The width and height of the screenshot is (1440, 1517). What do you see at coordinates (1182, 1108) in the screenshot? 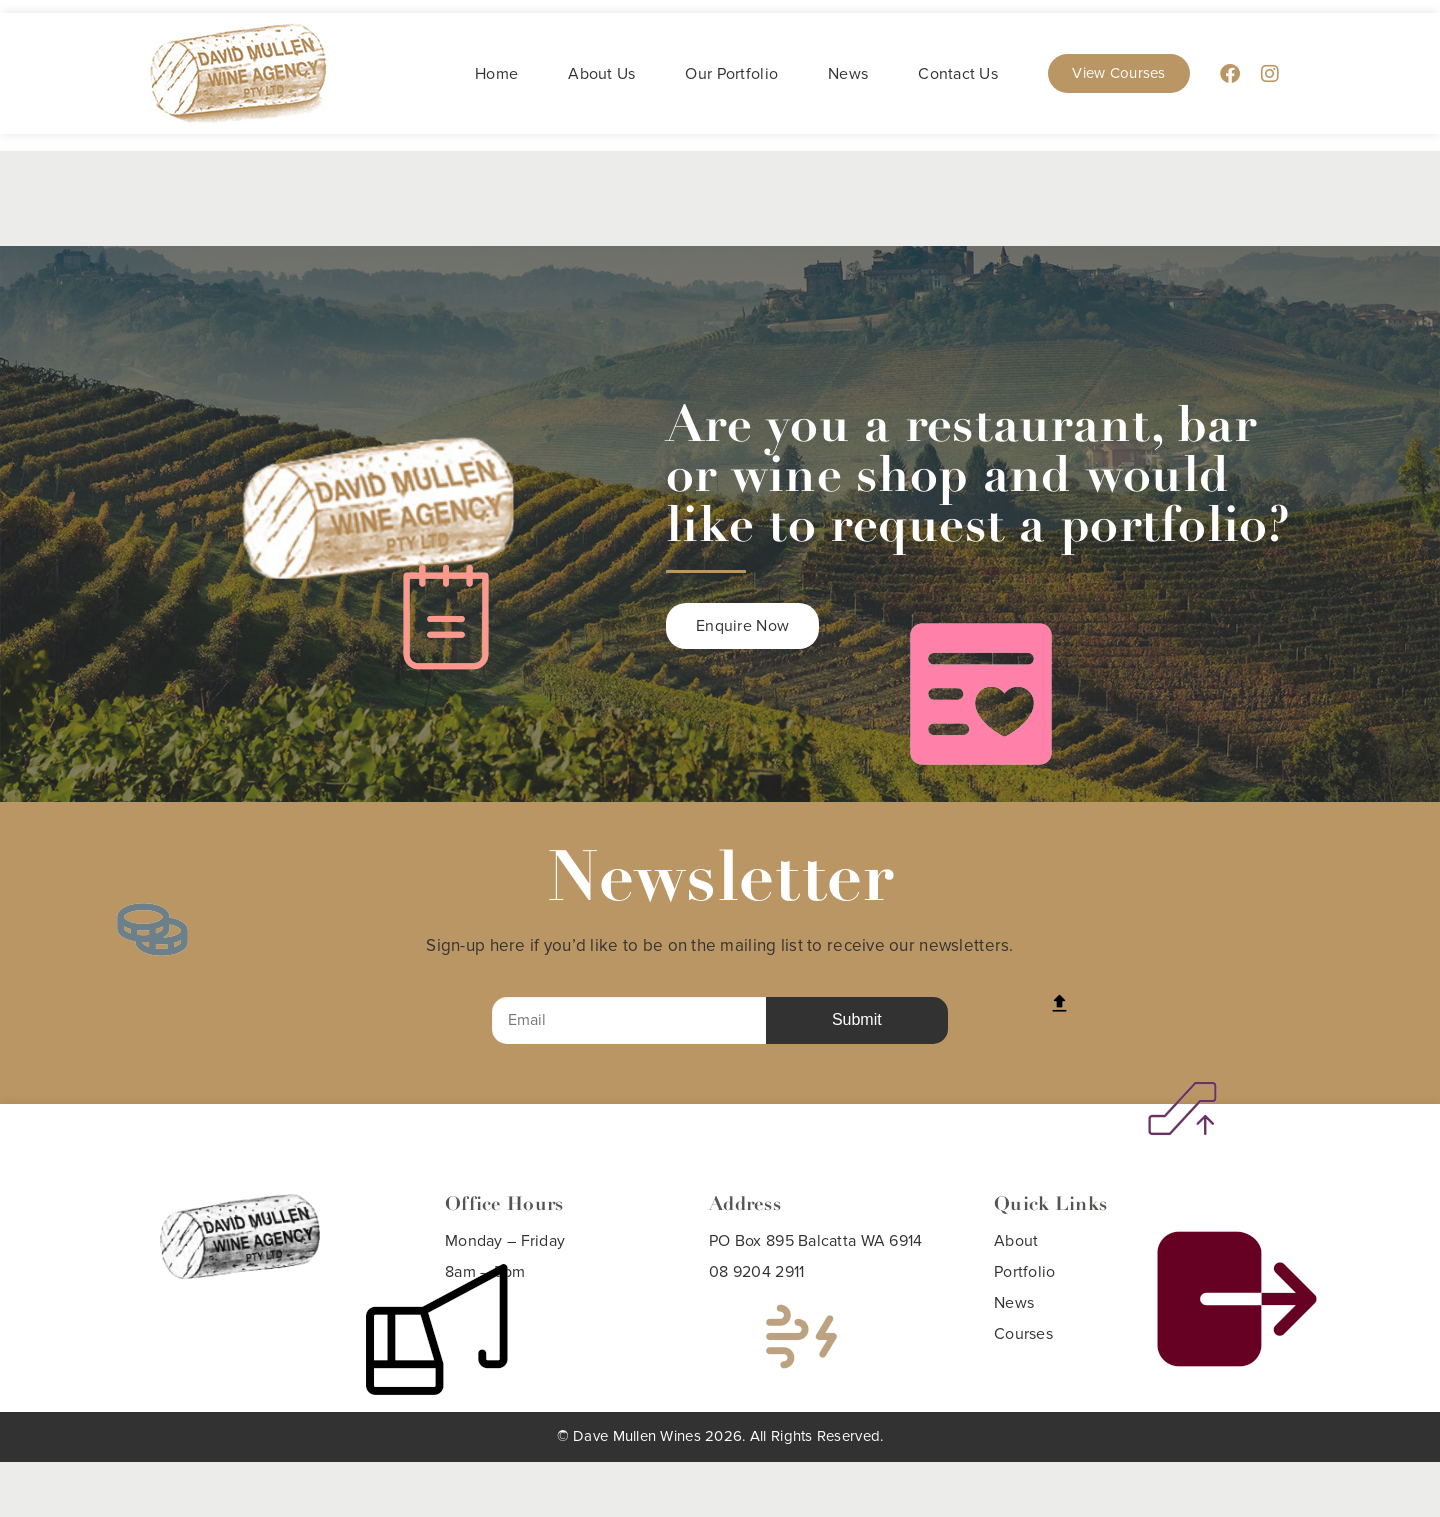
I see `indicates escalator going up` at bounding box center [1182, 1108].